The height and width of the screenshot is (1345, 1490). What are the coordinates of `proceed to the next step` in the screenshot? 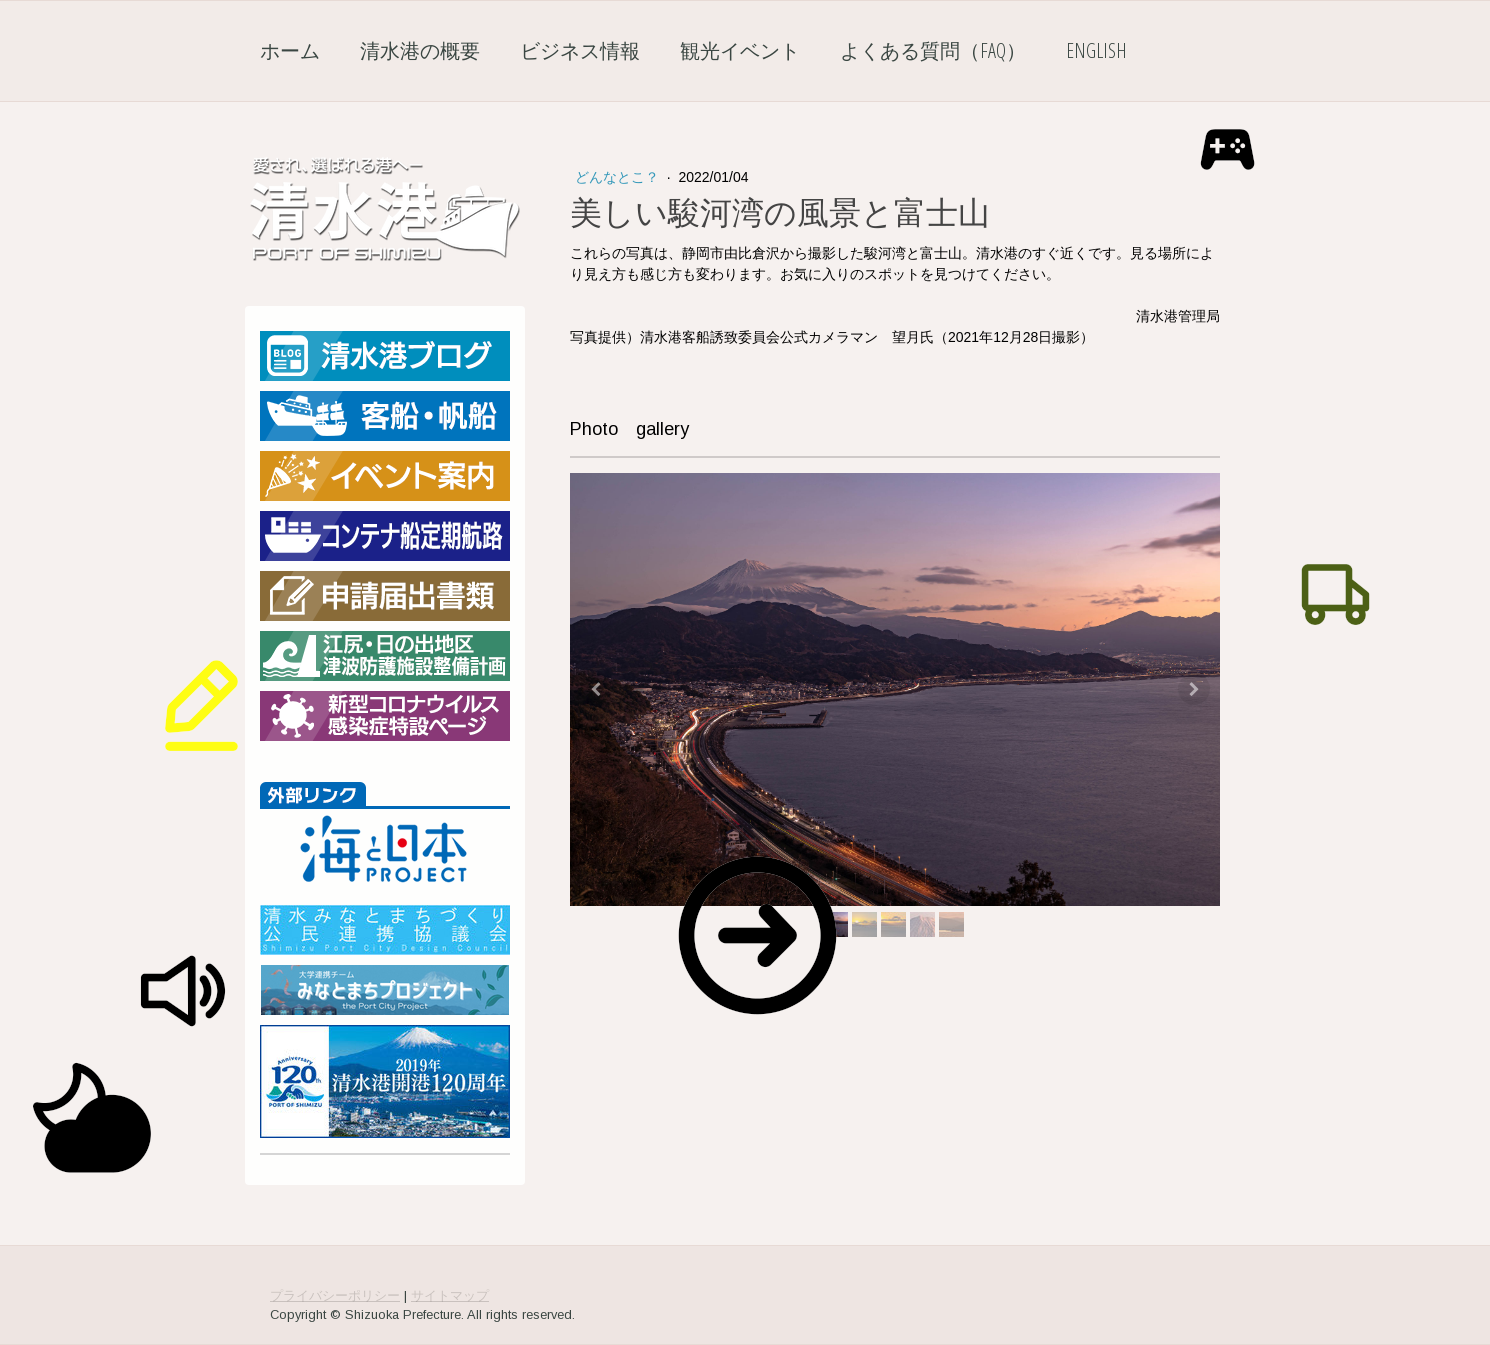 It's located at (757, 935).